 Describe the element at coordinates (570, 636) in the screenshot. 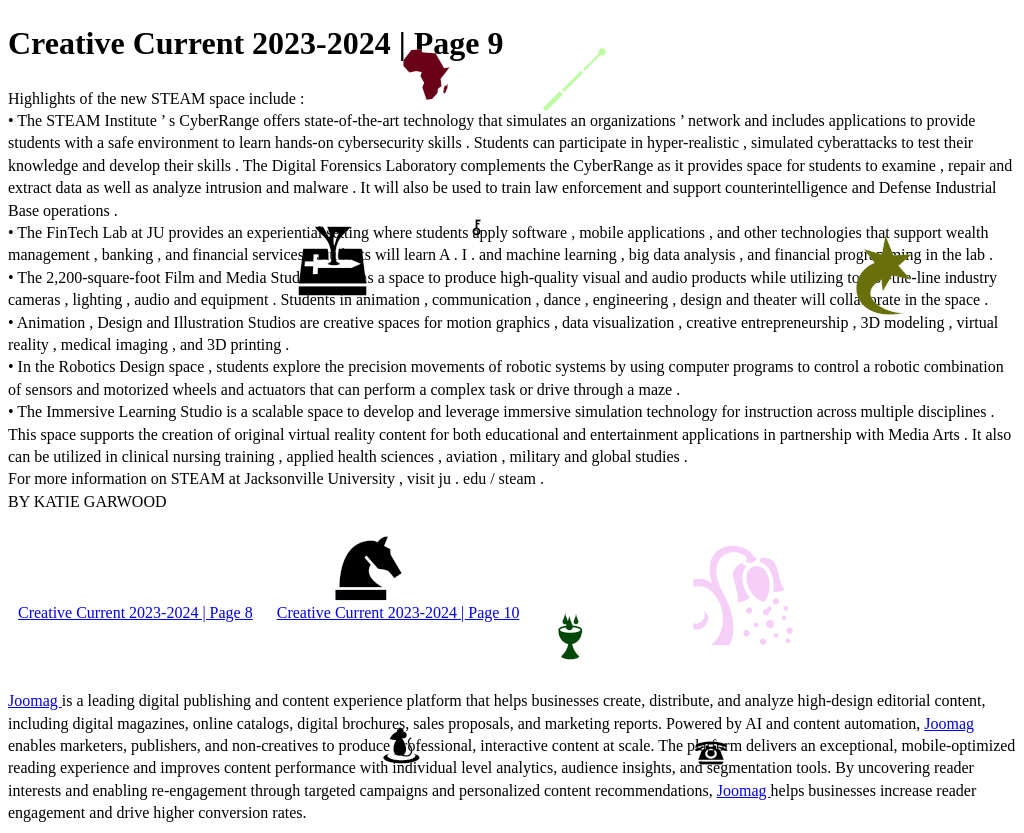

I see `select a potion or elixir item` at that location.